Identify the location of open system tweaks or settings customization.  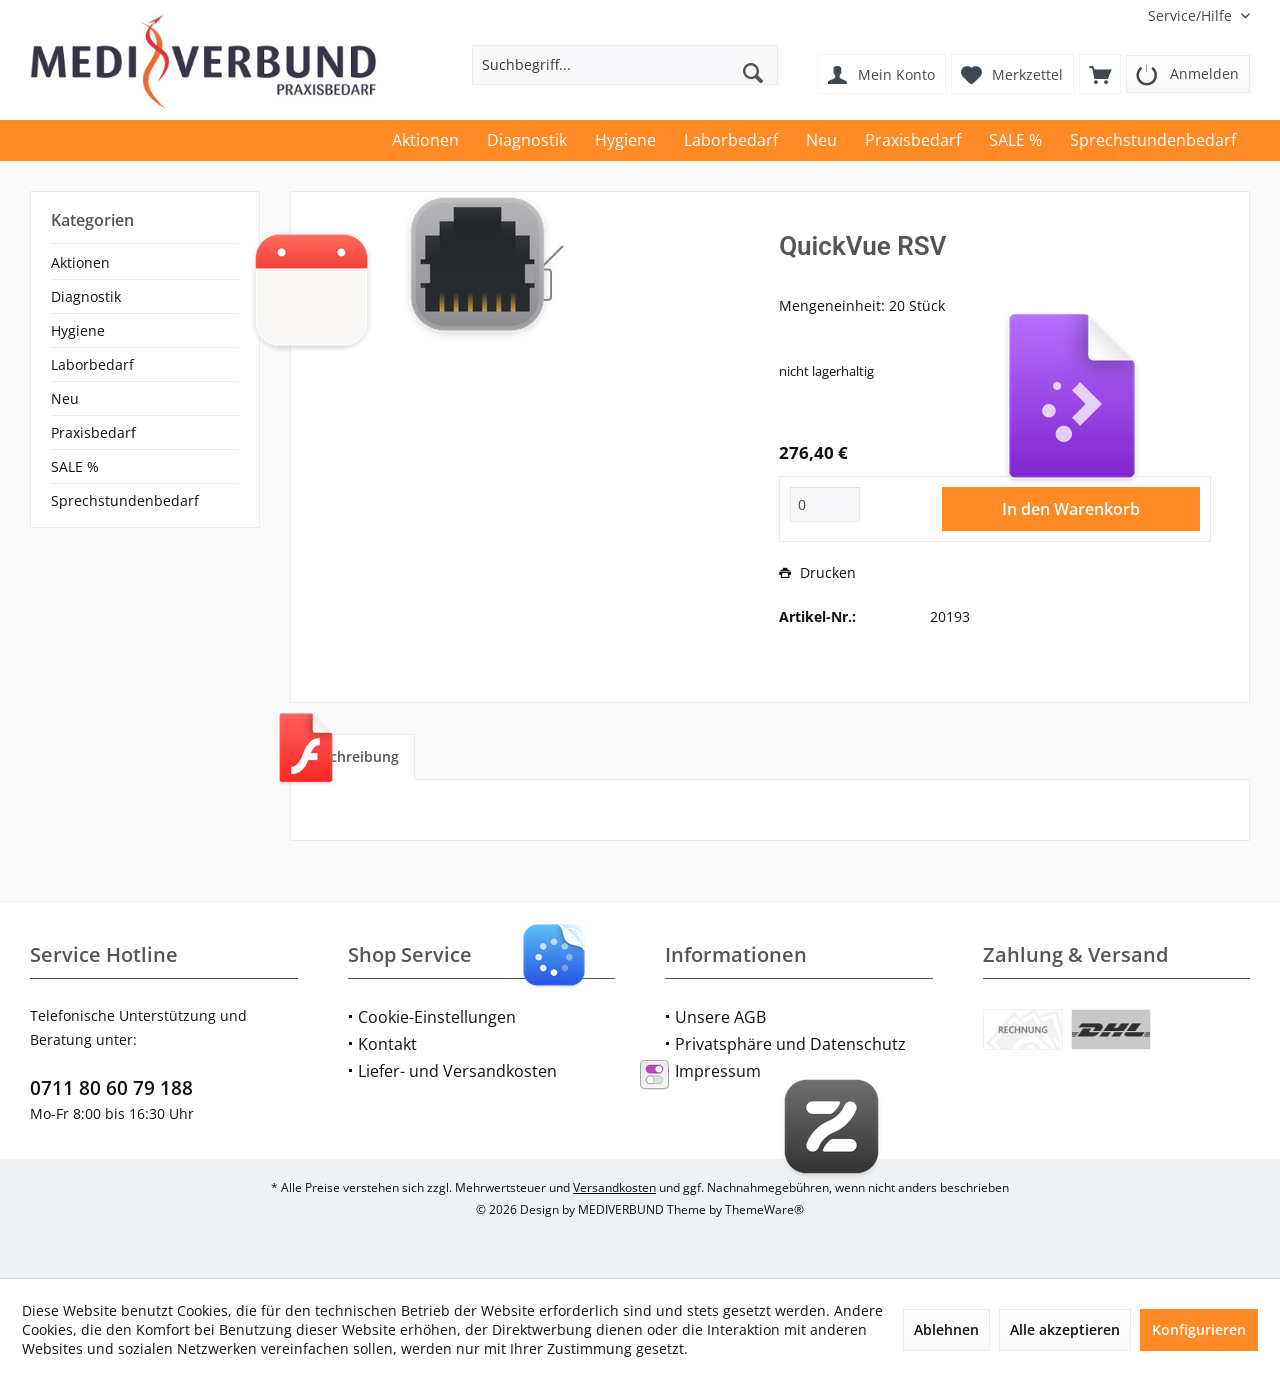
(654, 1074).